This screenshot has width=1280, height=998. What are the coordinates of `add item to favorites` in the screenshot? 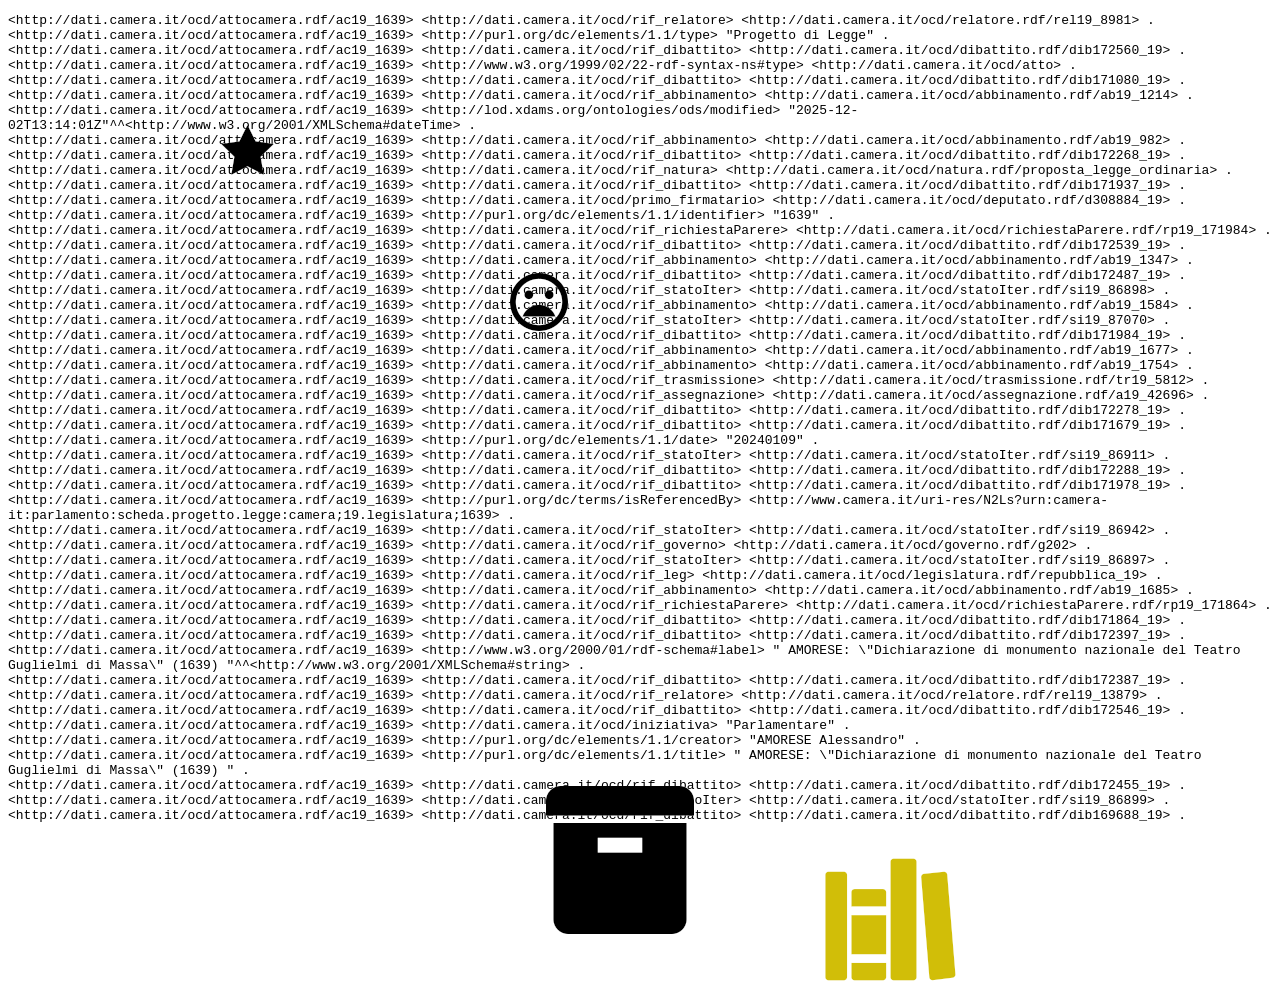 It's located at (247, 152).